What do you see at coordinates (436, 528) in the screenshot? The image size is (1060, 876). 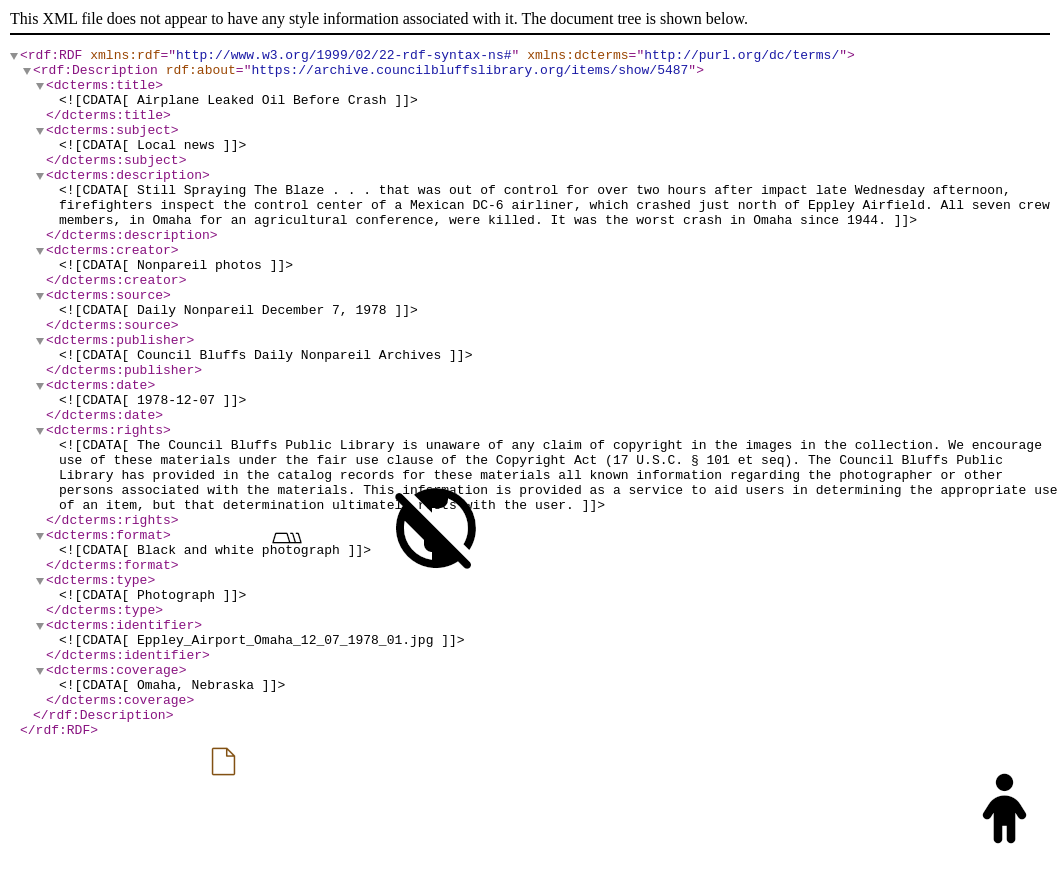 I see `disable public visibility` at bounding box center [436, 528].